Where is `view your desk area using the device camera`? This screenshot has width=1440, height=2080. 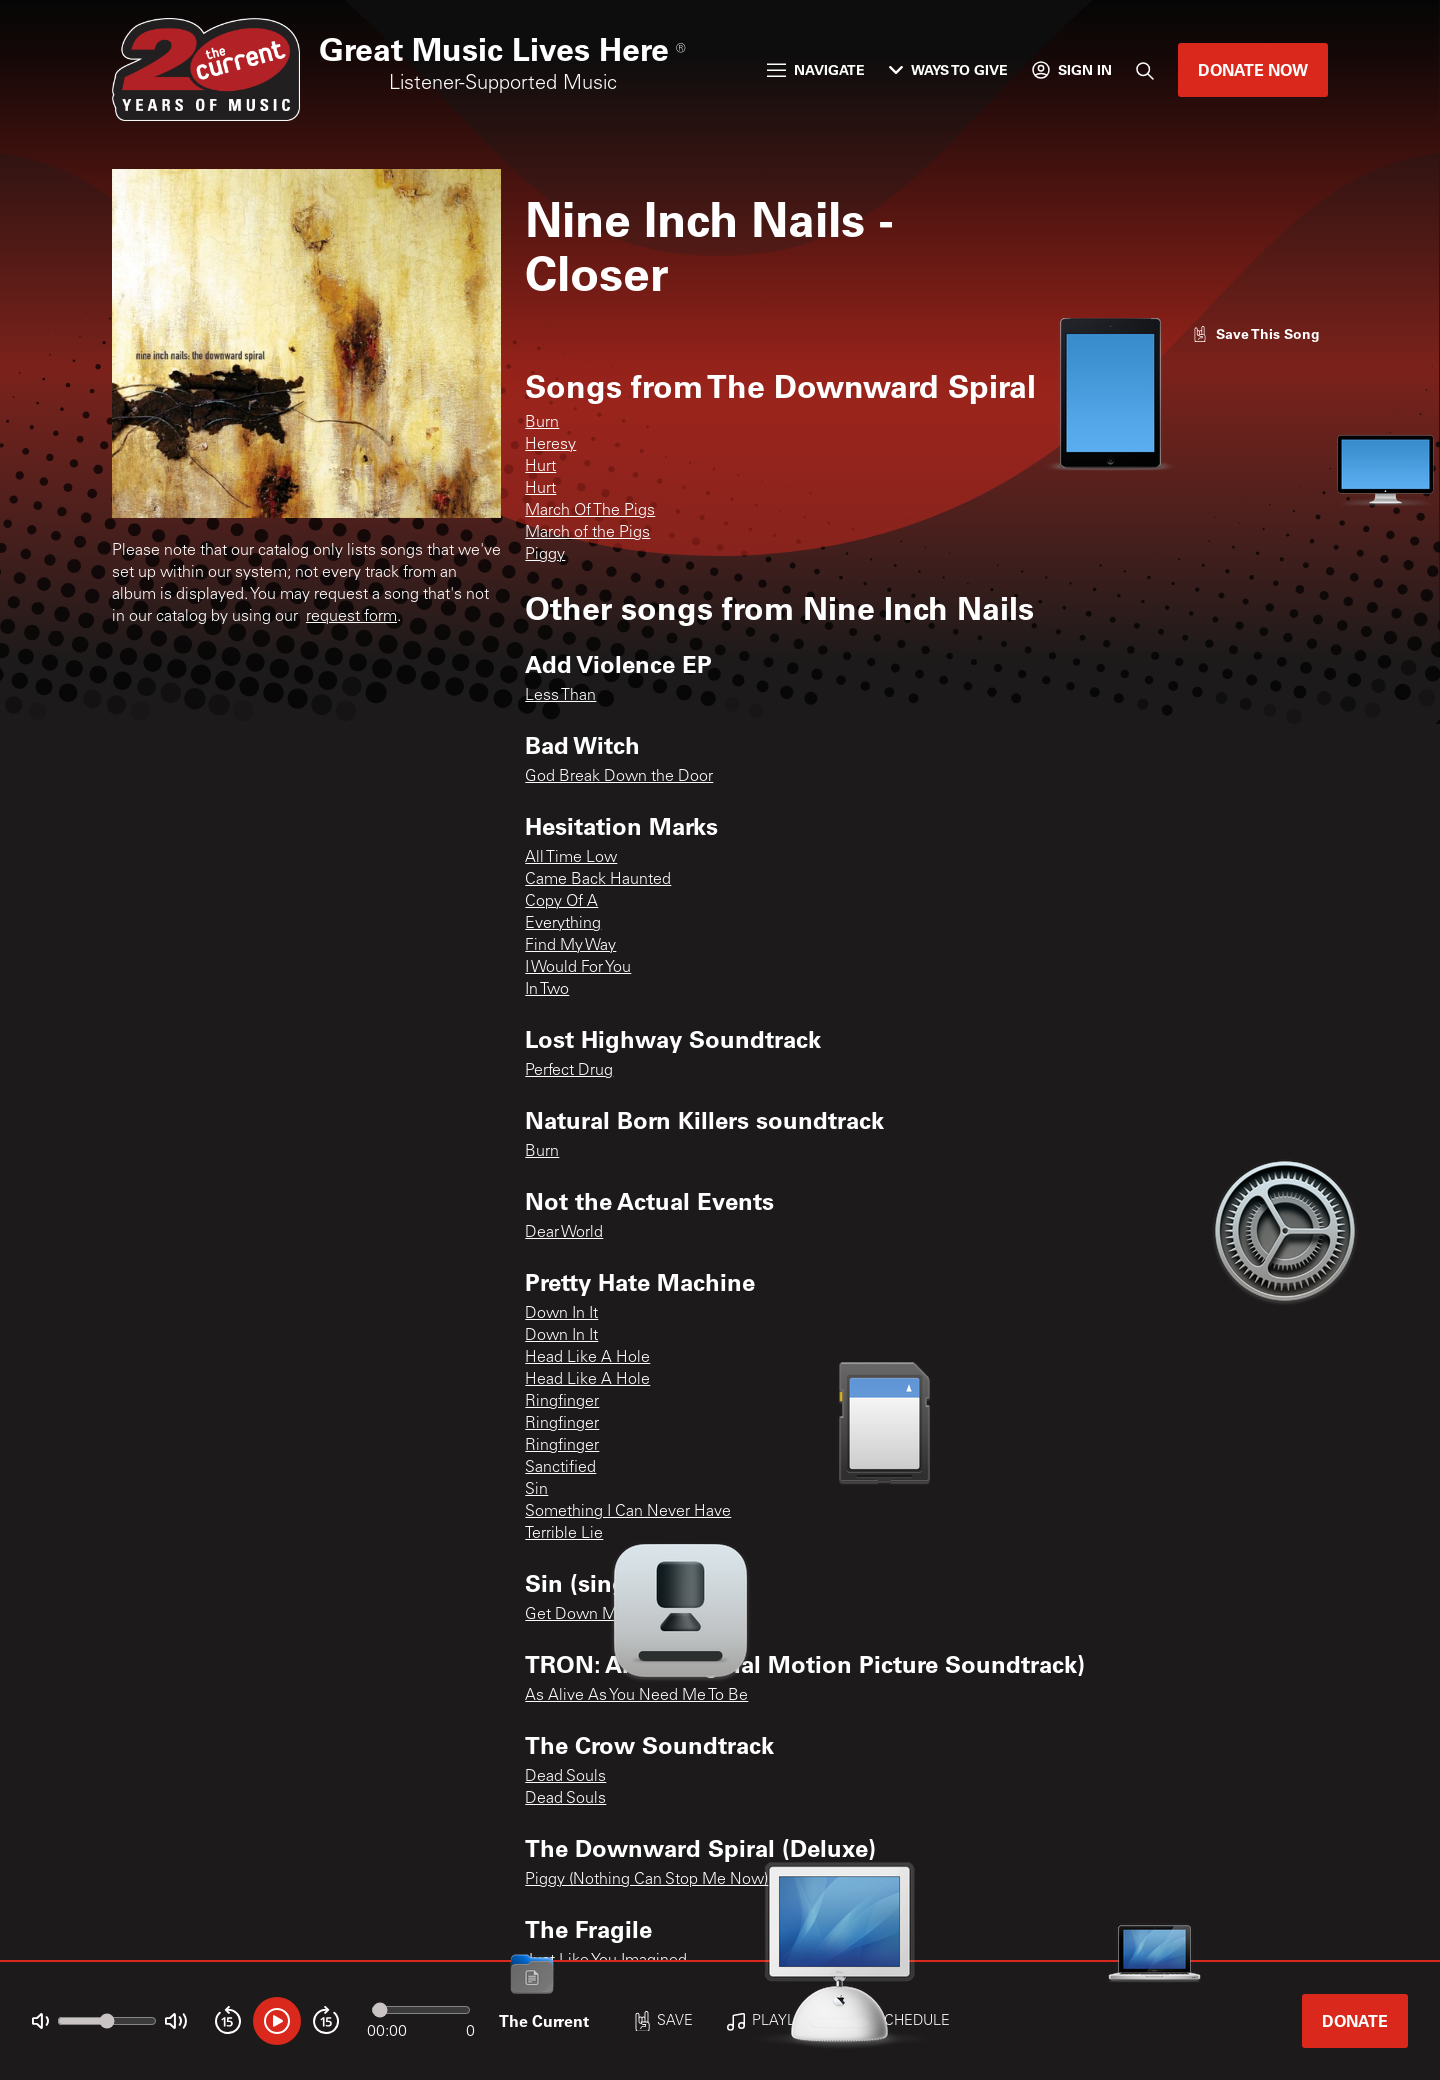 view your desk area using the device camera is located at coordinates (680, 1610).